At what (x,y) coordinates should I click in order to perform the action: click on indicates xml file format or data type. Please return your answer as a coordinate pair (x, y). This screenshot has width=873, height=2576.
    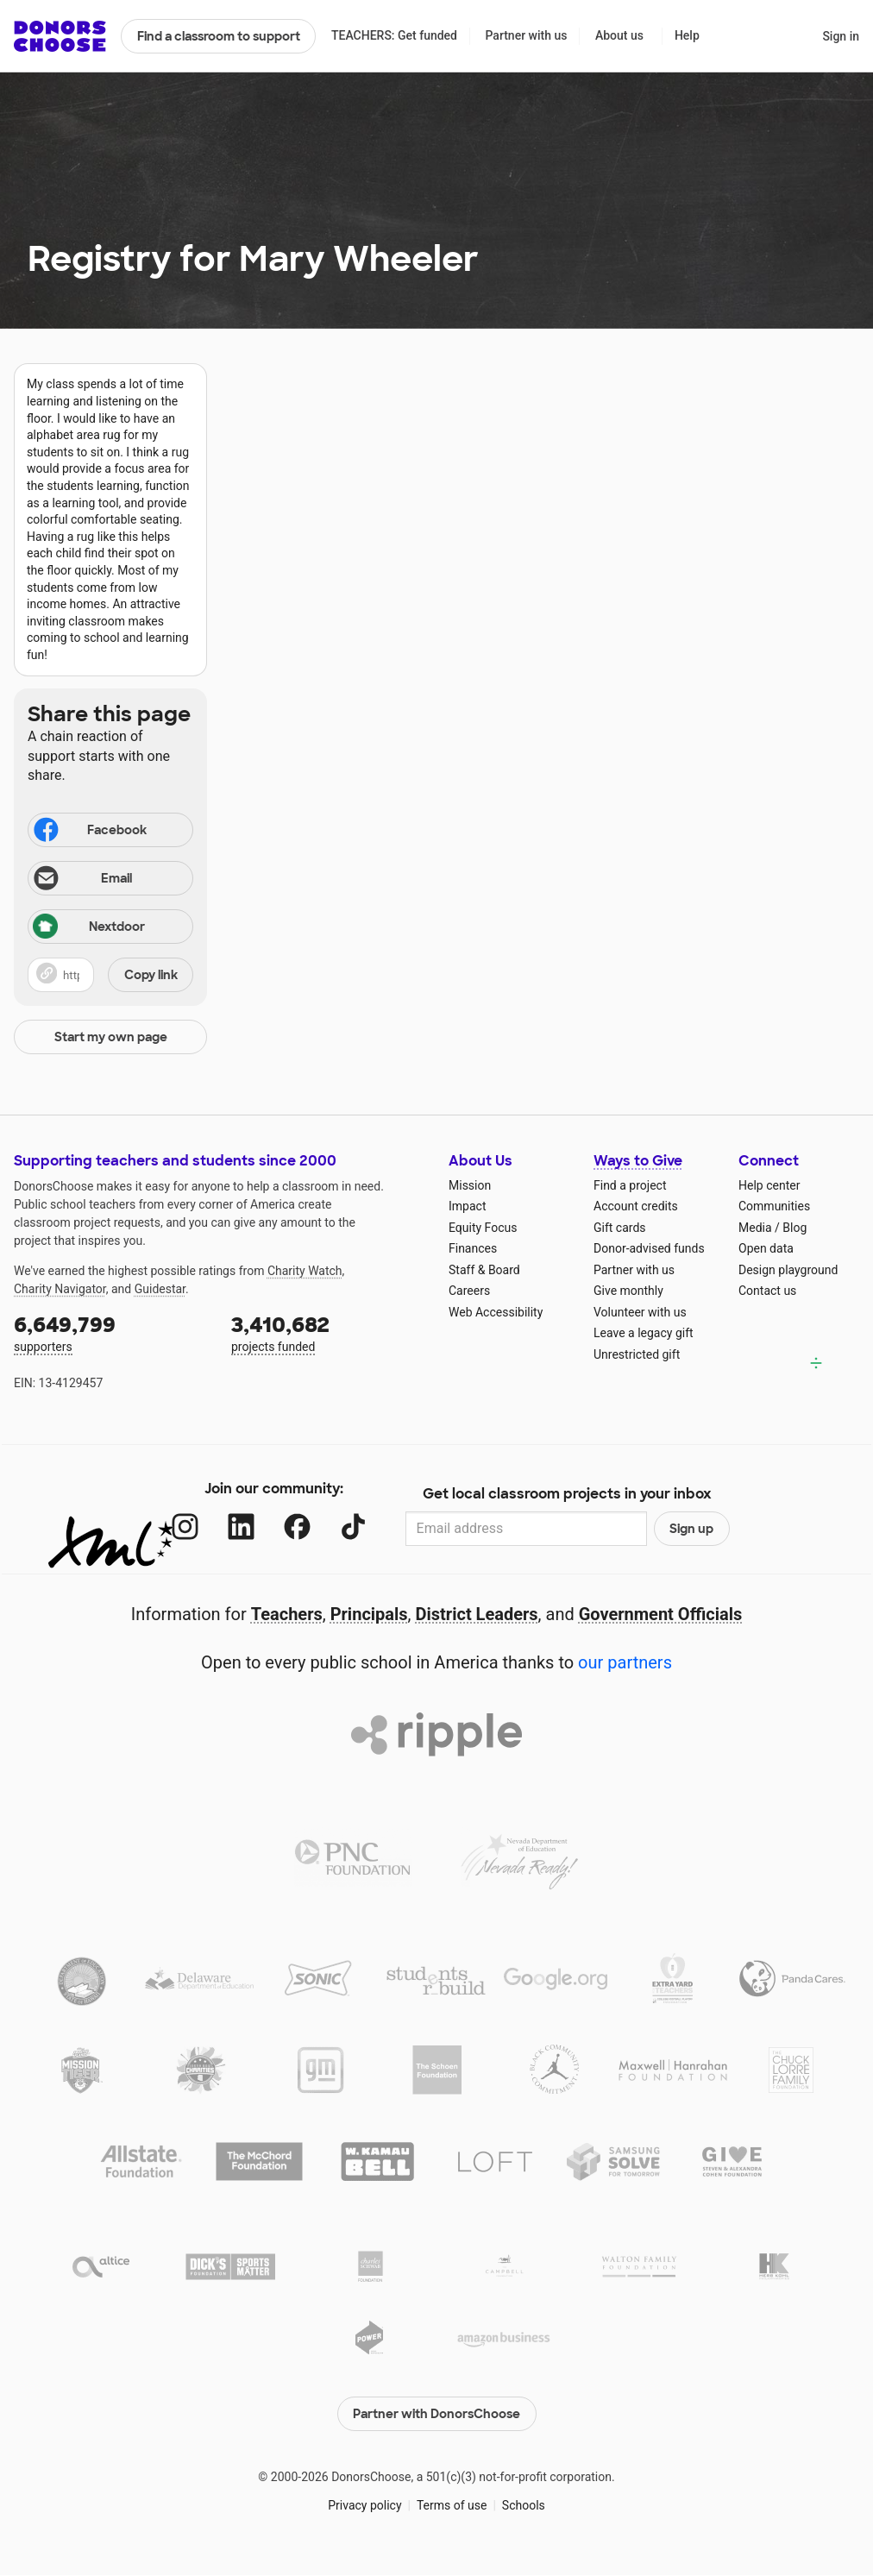
    Looking at the image, I should click on (110, 1542).